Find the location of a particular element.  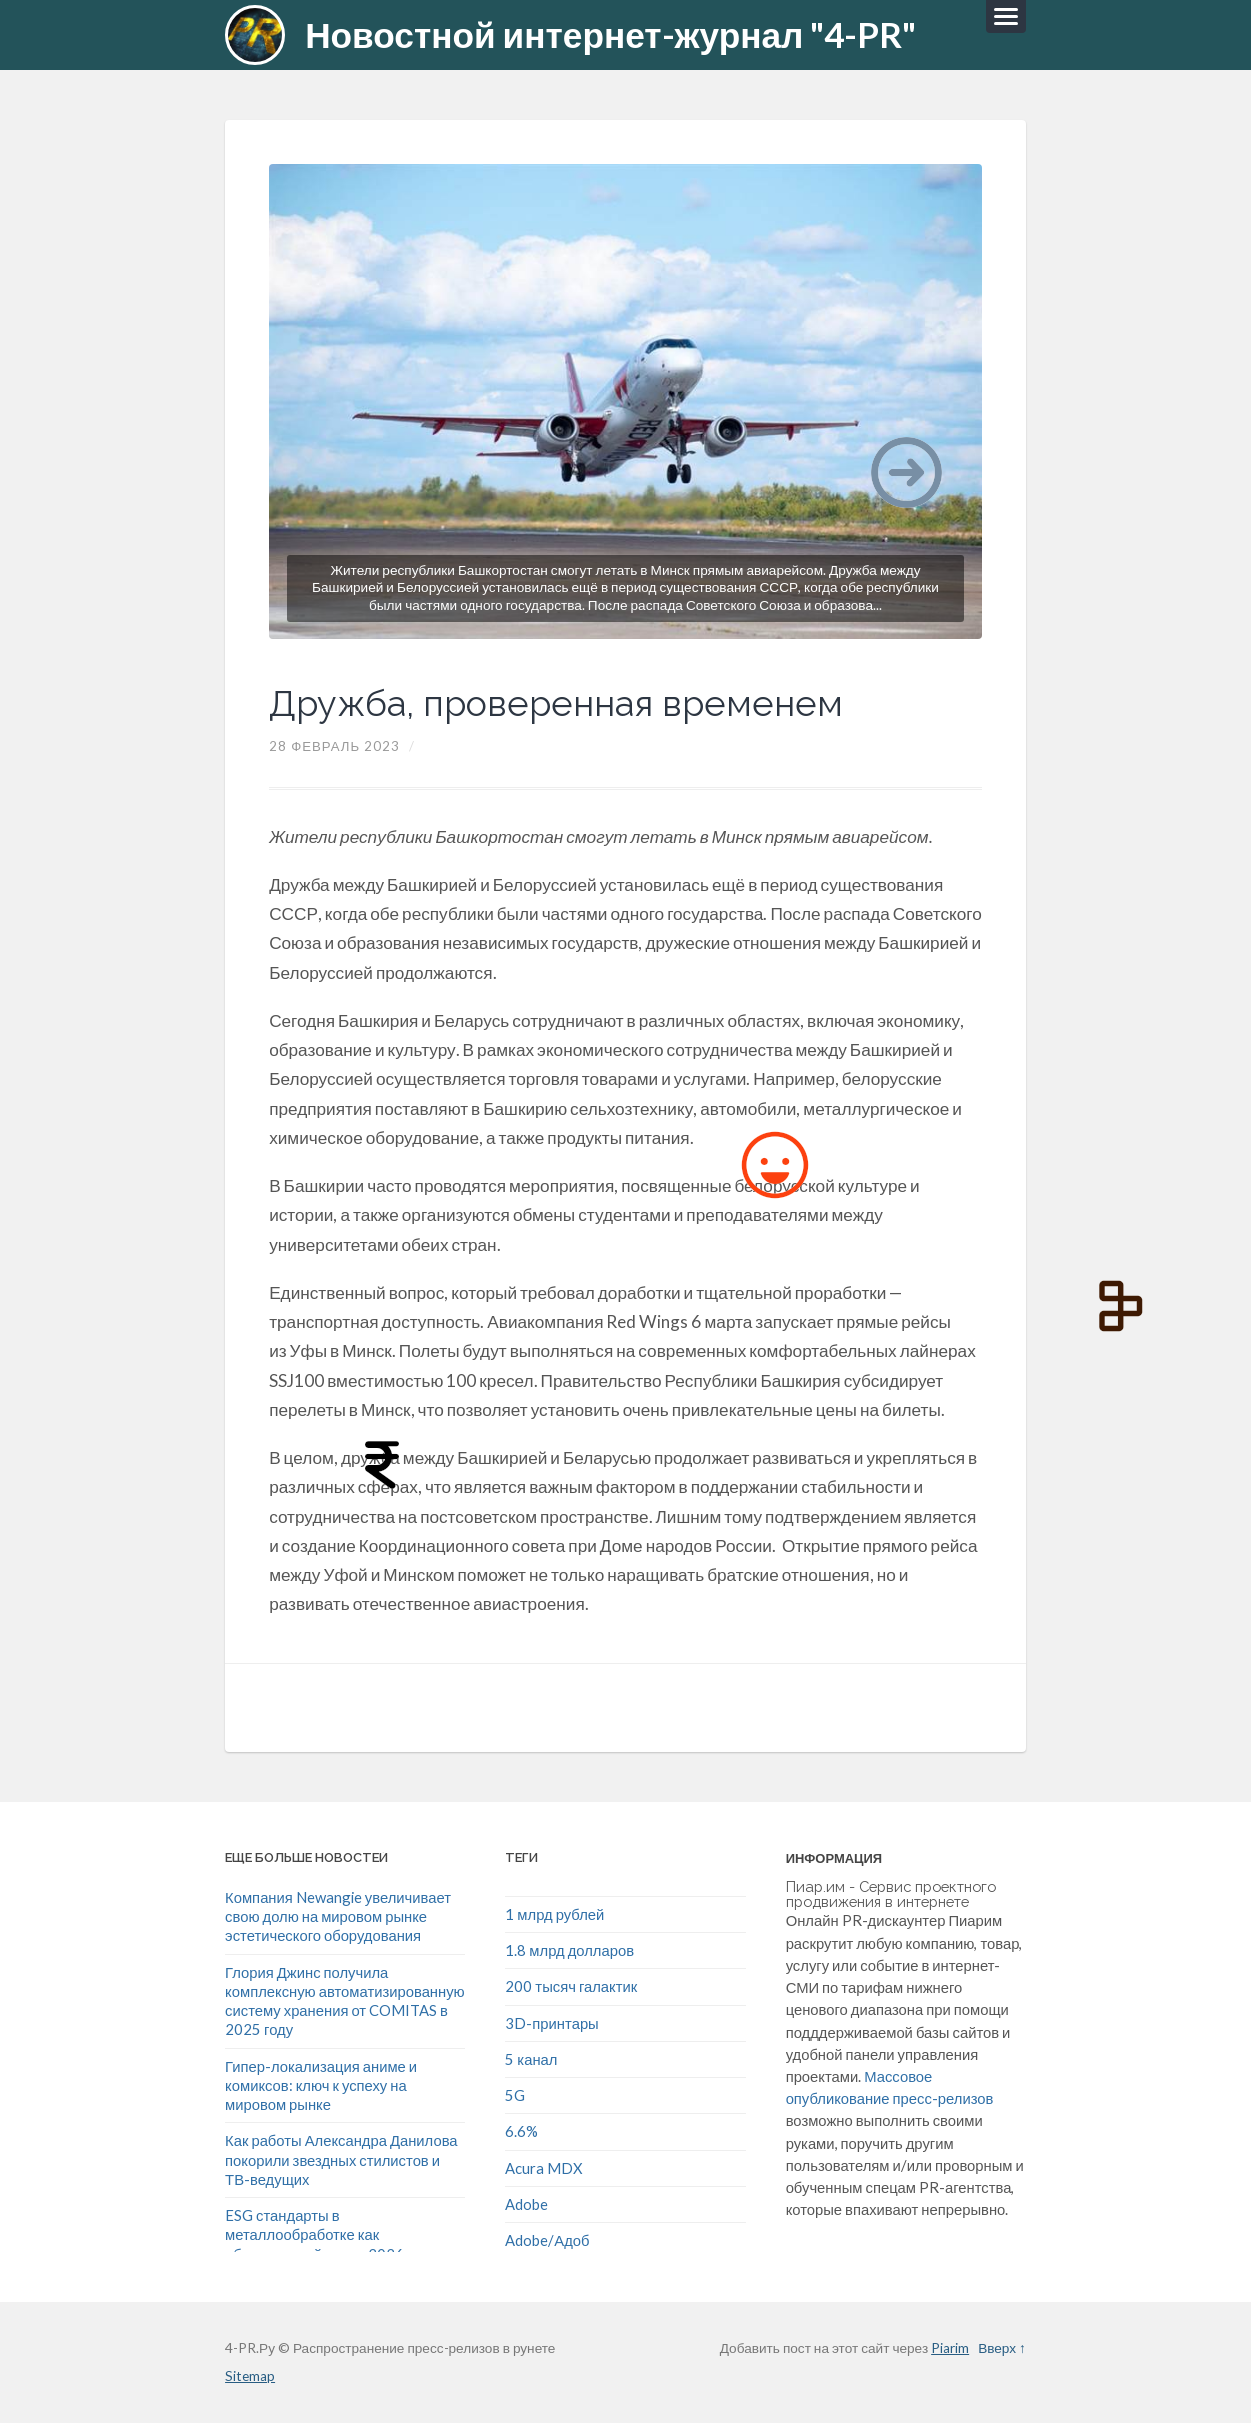

rate your experience positively is located at coordinates (775, 1165).